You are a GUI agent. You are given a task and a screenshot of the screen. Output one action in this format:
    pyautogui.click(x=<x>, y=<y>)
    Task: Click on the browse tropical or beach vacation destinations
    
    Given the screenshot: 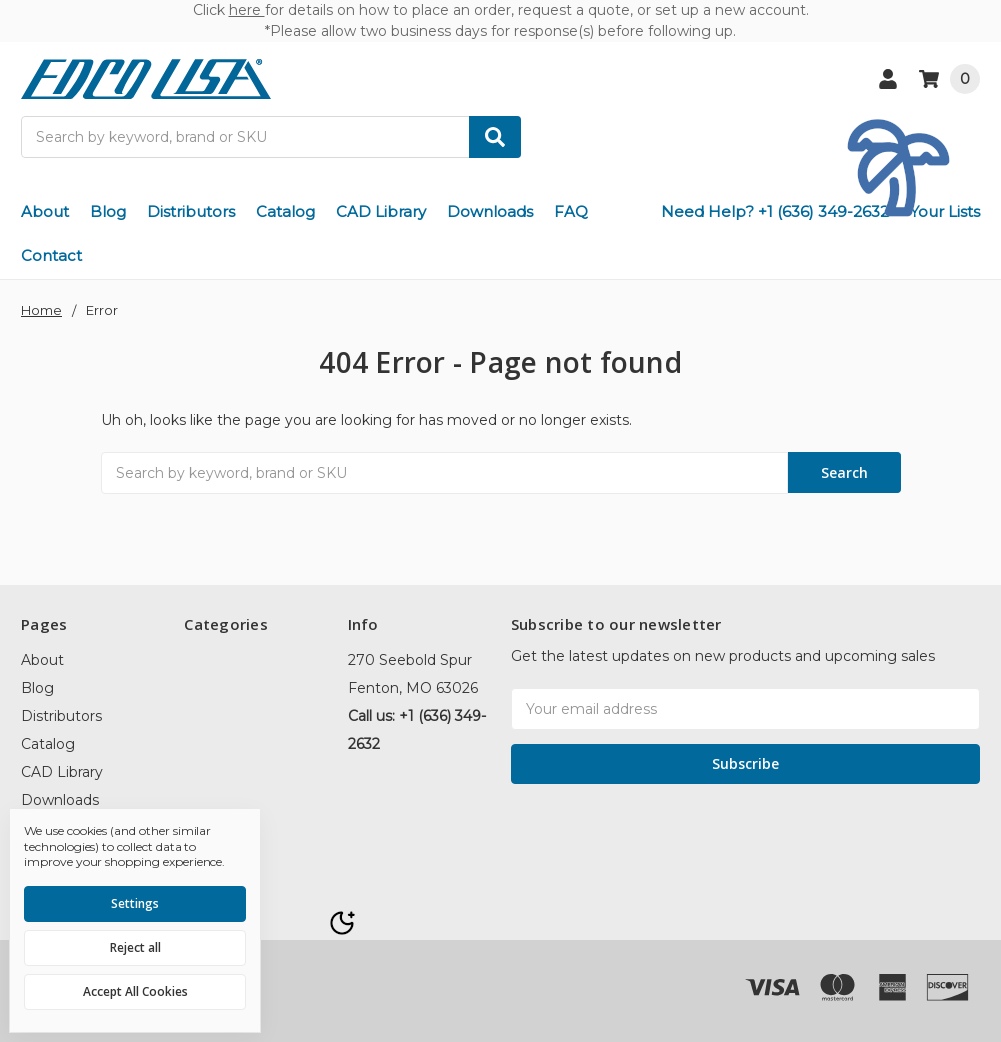 What is the action you would take?
    pyautogui.click(x=898, y=165)
    